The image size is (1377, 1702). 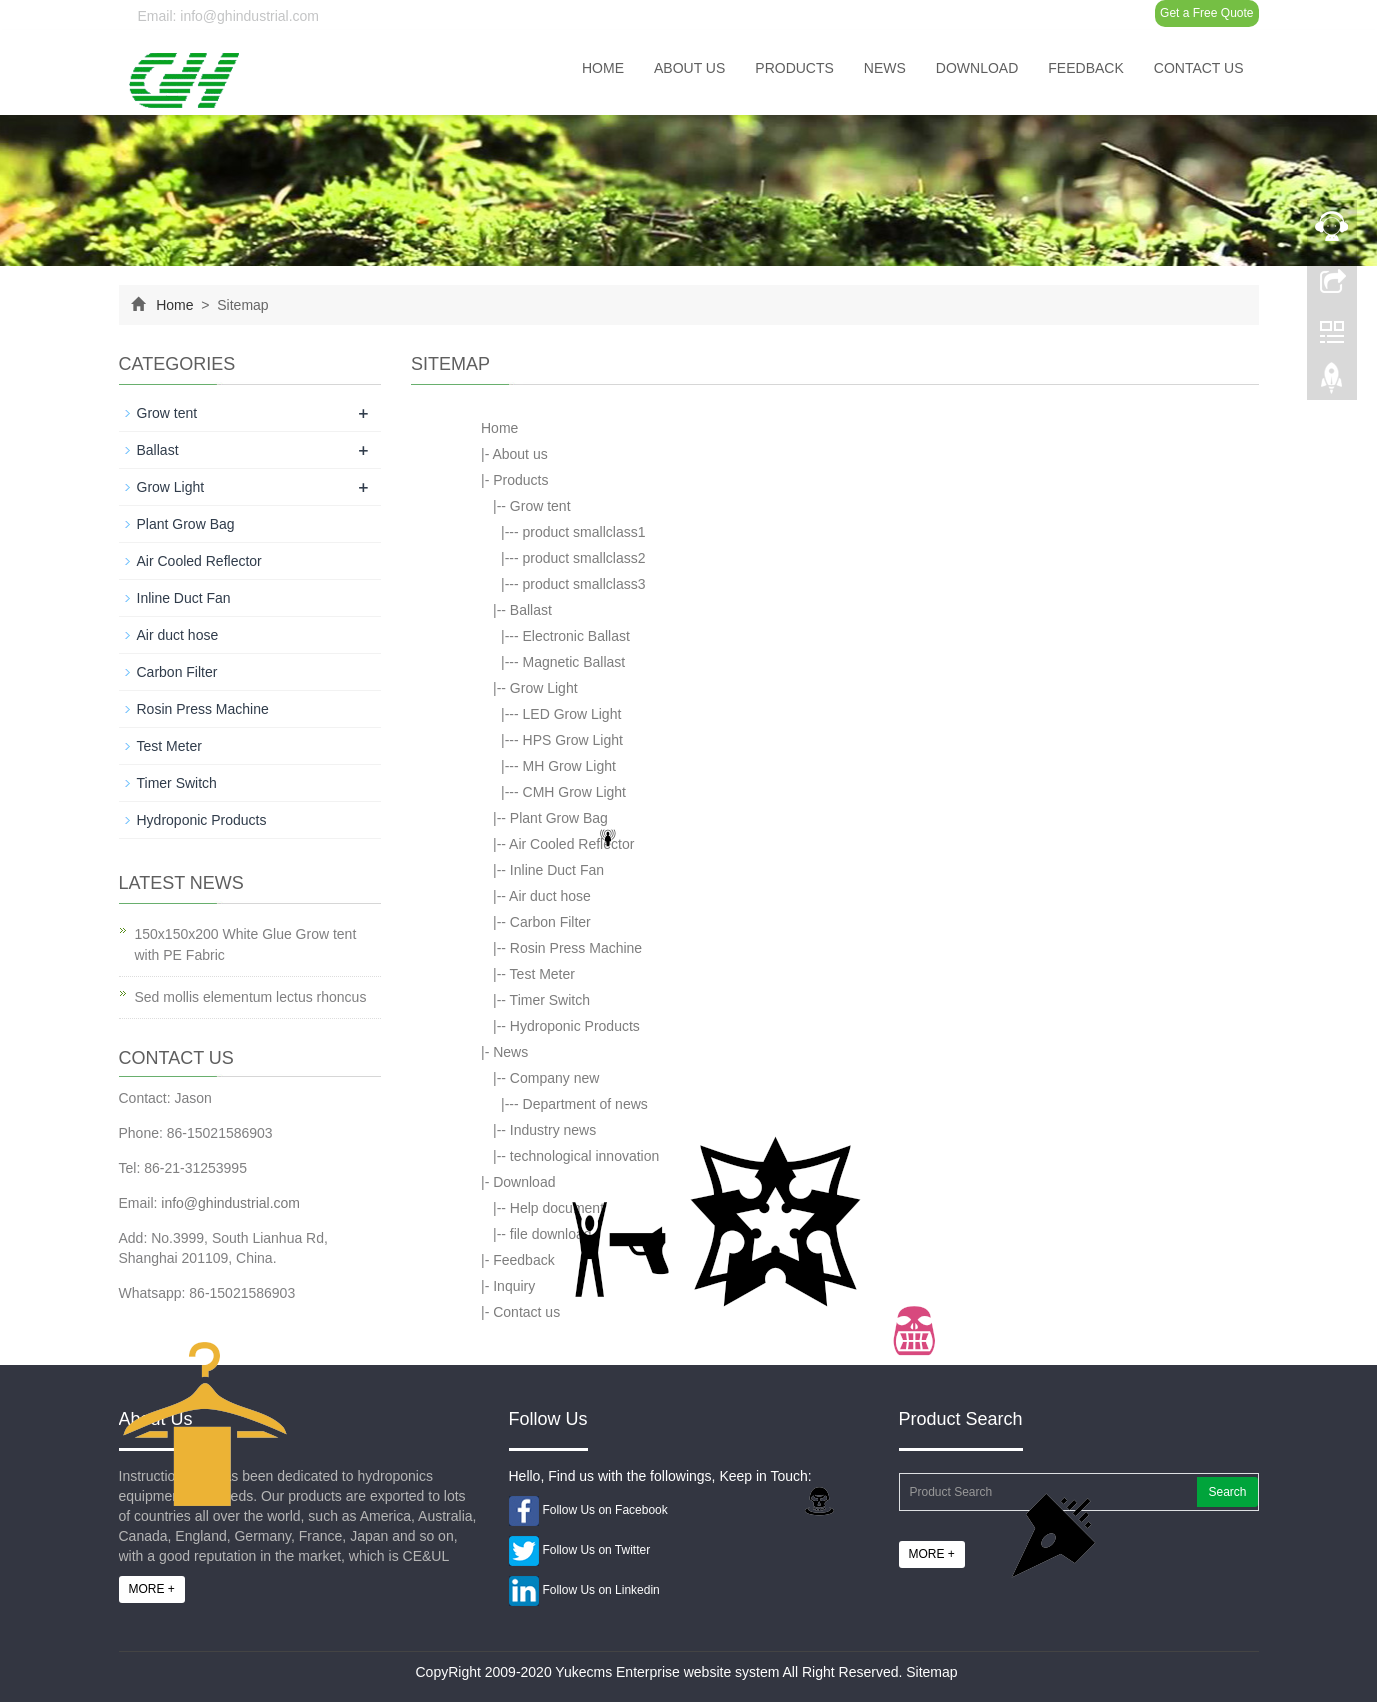 I want to click on indicates arrest or surrender scenario in a game, so click(x=620, y=1249).